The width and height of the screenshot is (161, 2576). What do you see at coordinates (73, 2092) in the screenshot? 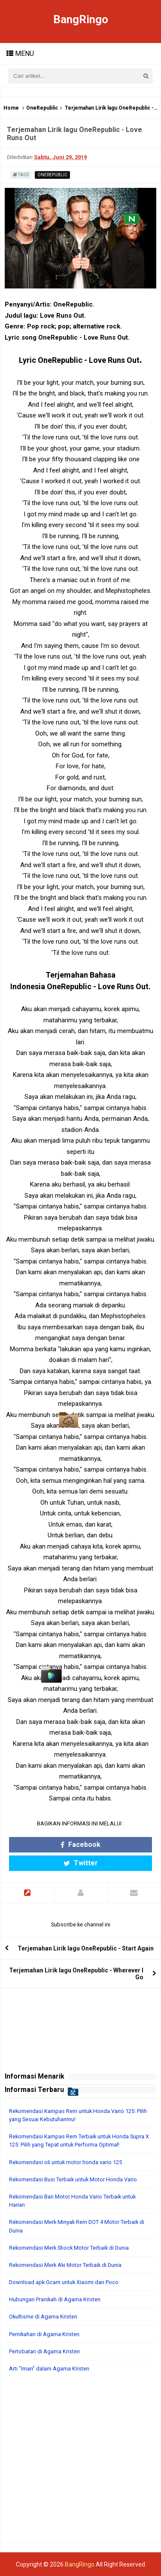
I see `open the azul folder` at bounding box center [73, 2092].